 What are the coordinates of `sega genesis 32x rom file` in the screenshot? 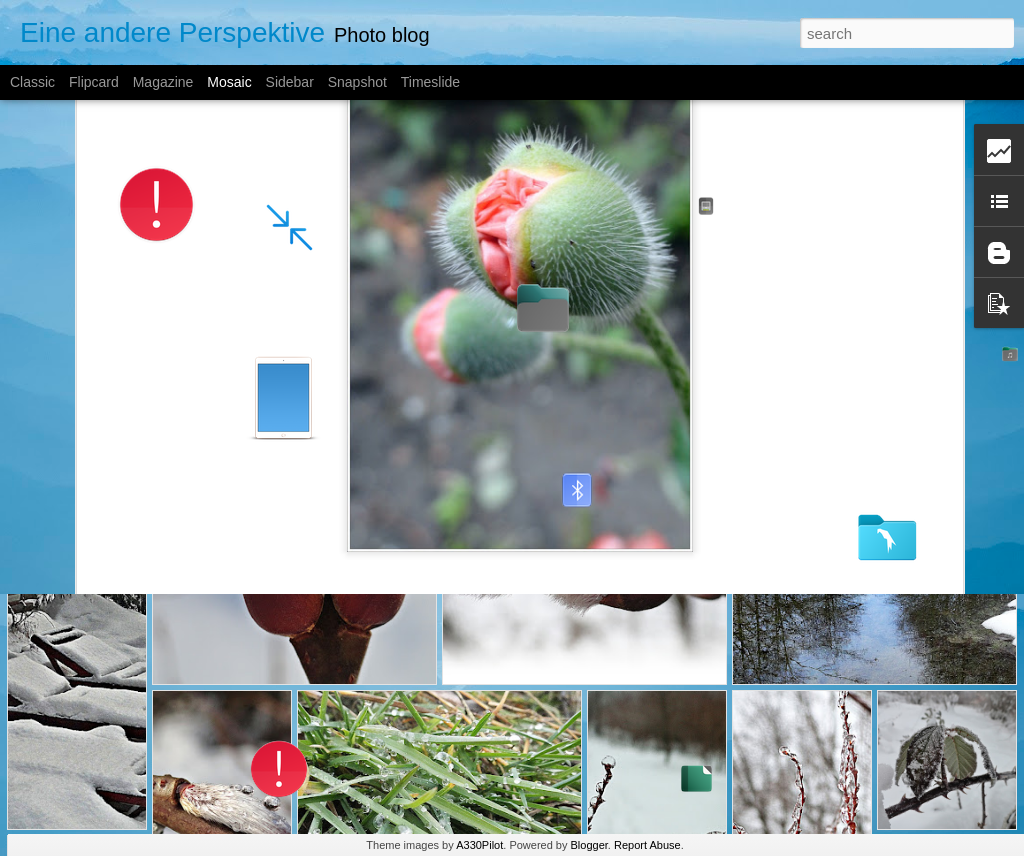 It's located at (706, 206).